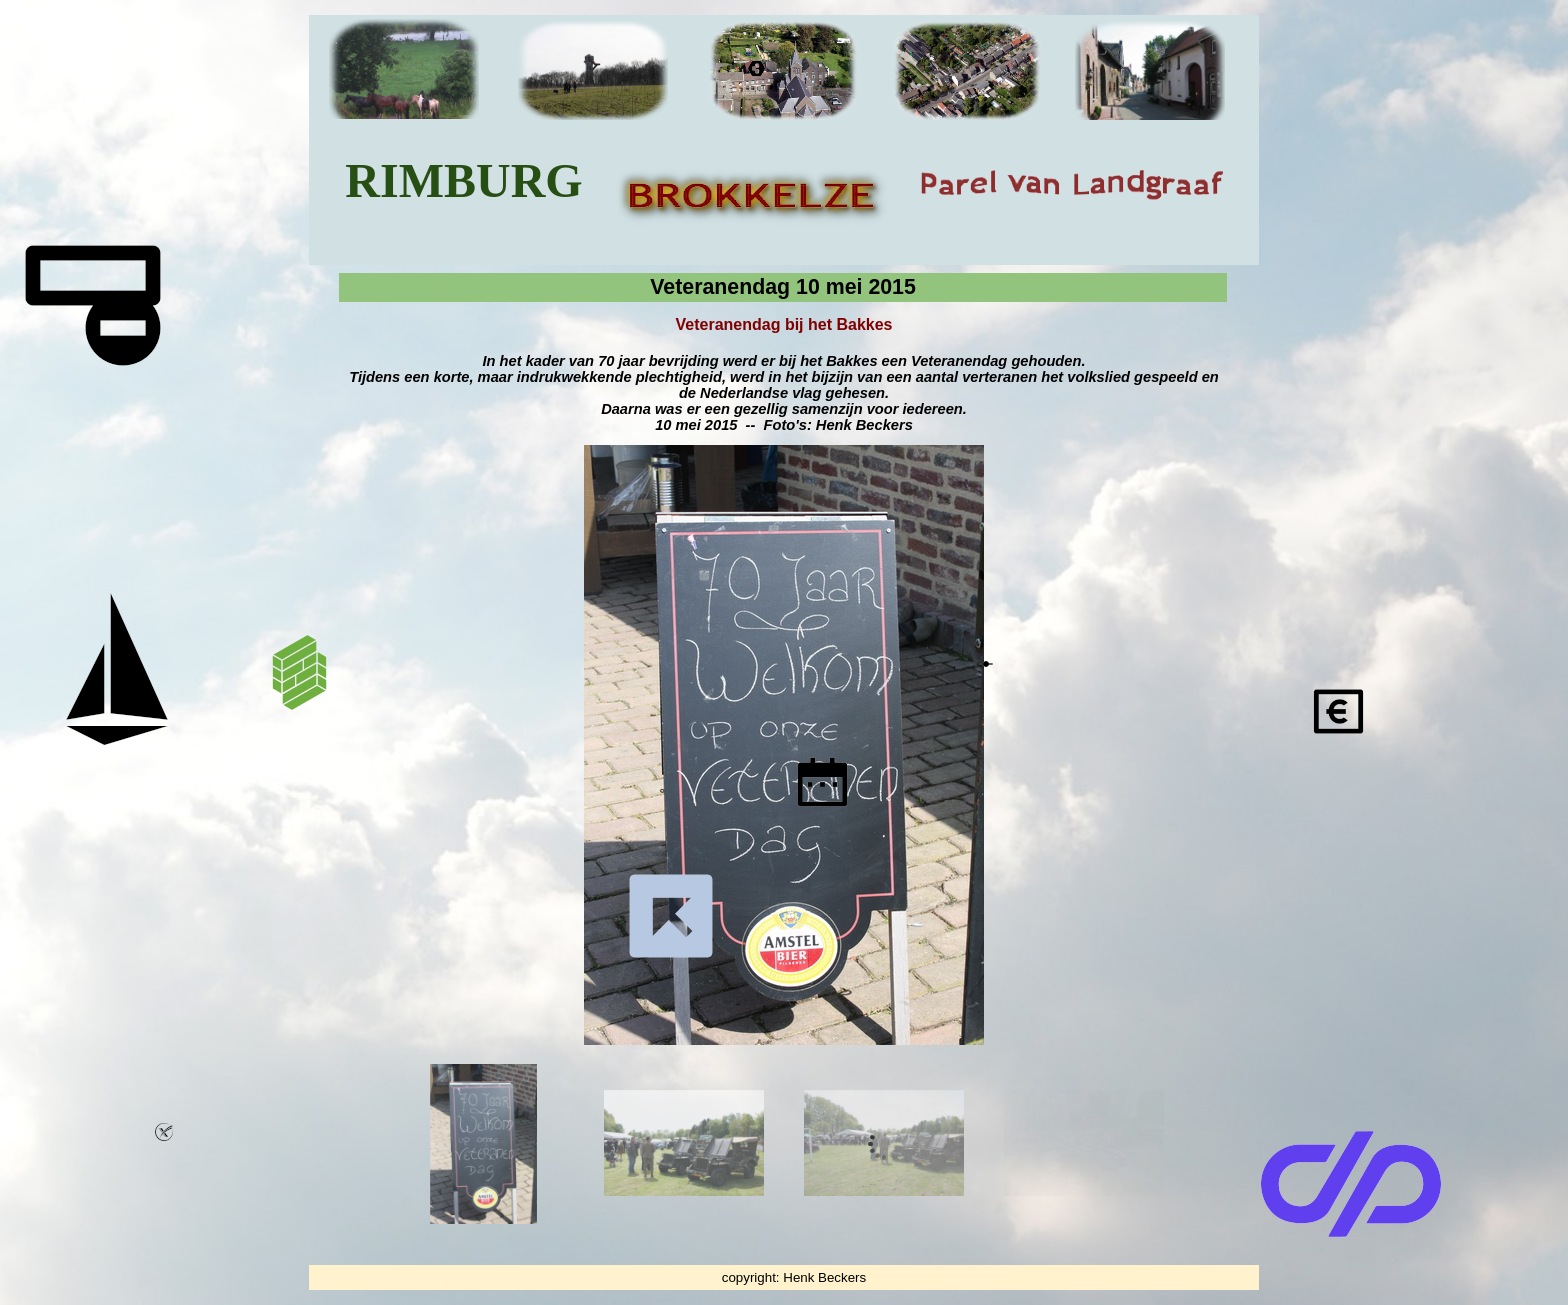 The image size is (1568, 1305). What do you see at coordinates (164, 1132) in the screenshot?
I see `vexxhost cloud hosting service logo` at bounding box center [164, 1132].